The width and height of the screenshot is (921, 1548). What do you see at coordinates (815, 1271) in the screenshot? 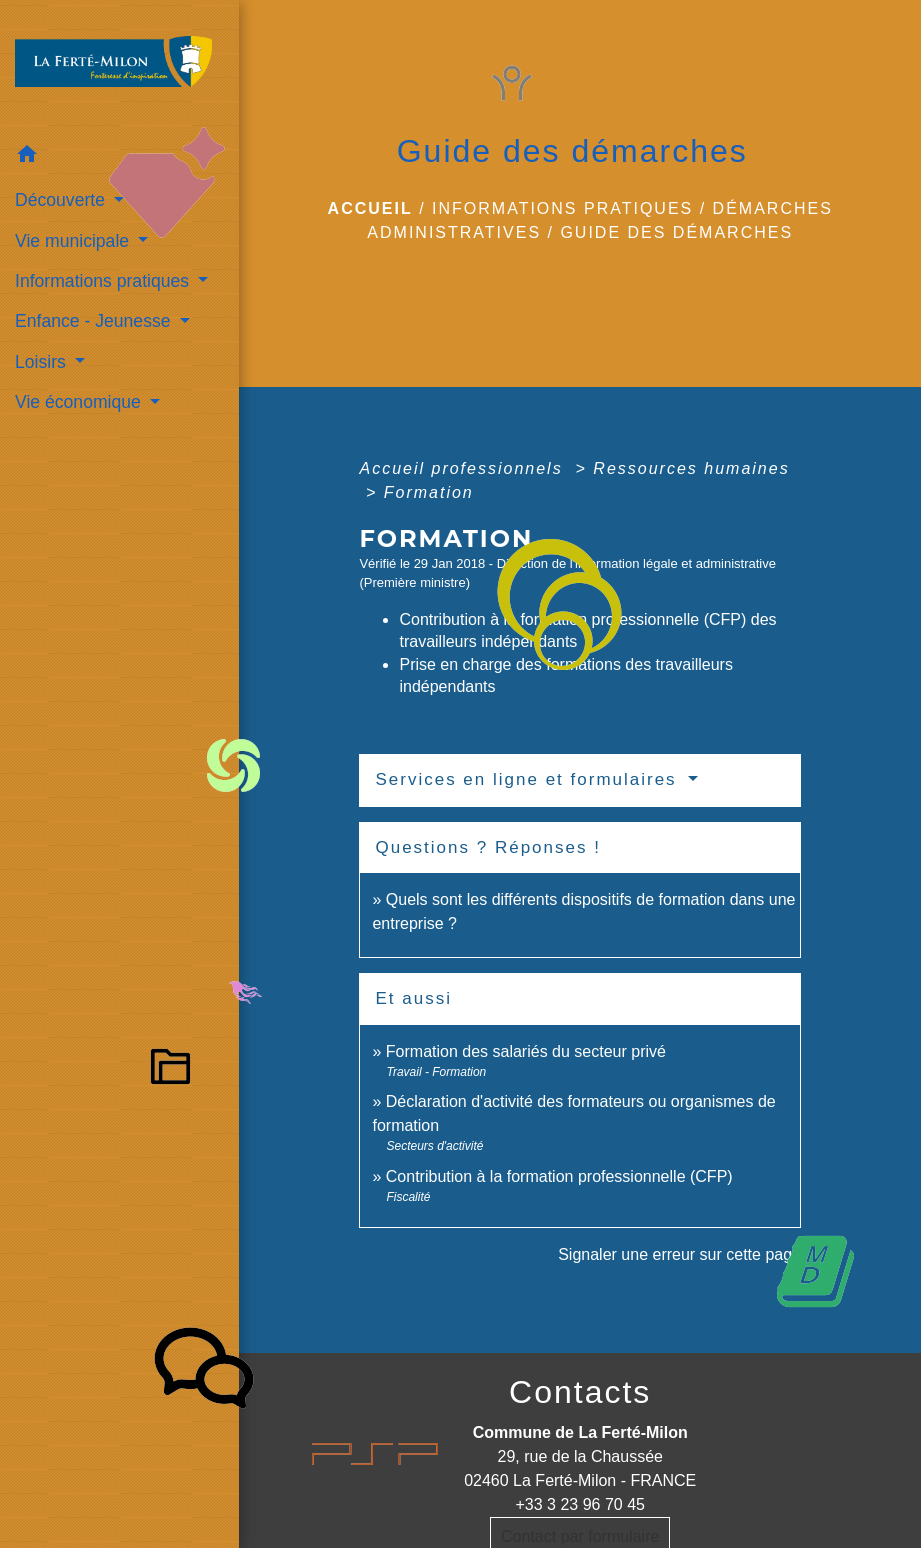
I see `mdbook documentation tool logo` at bounding box center [815, 1271].